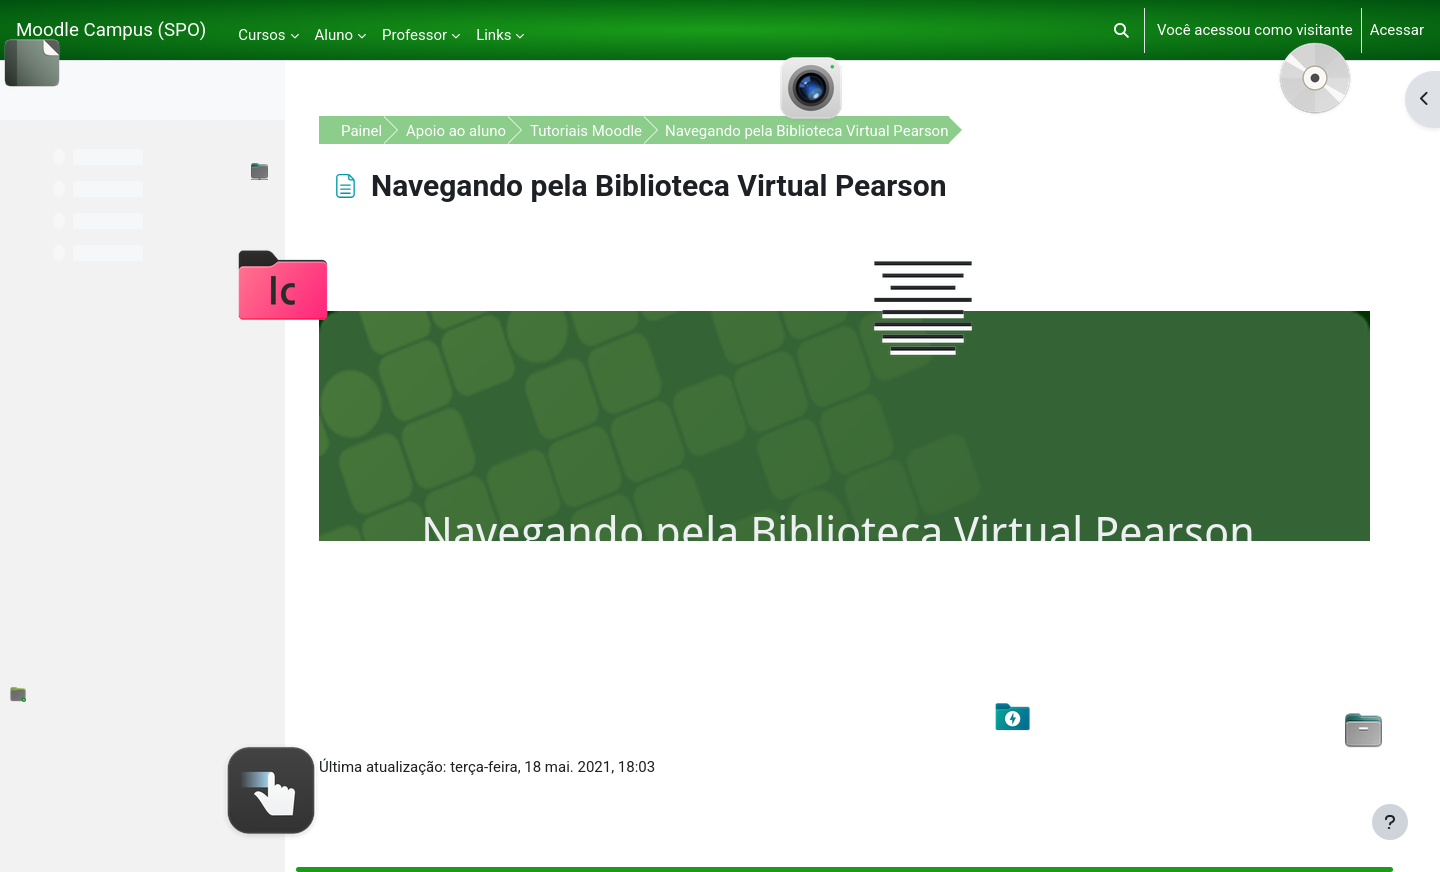 This screenshot has height=872, width=1440. Describe the element at coordinates (282, 287) in the screenshot. I see `open folder containing Adobe InCopy files` at that location.